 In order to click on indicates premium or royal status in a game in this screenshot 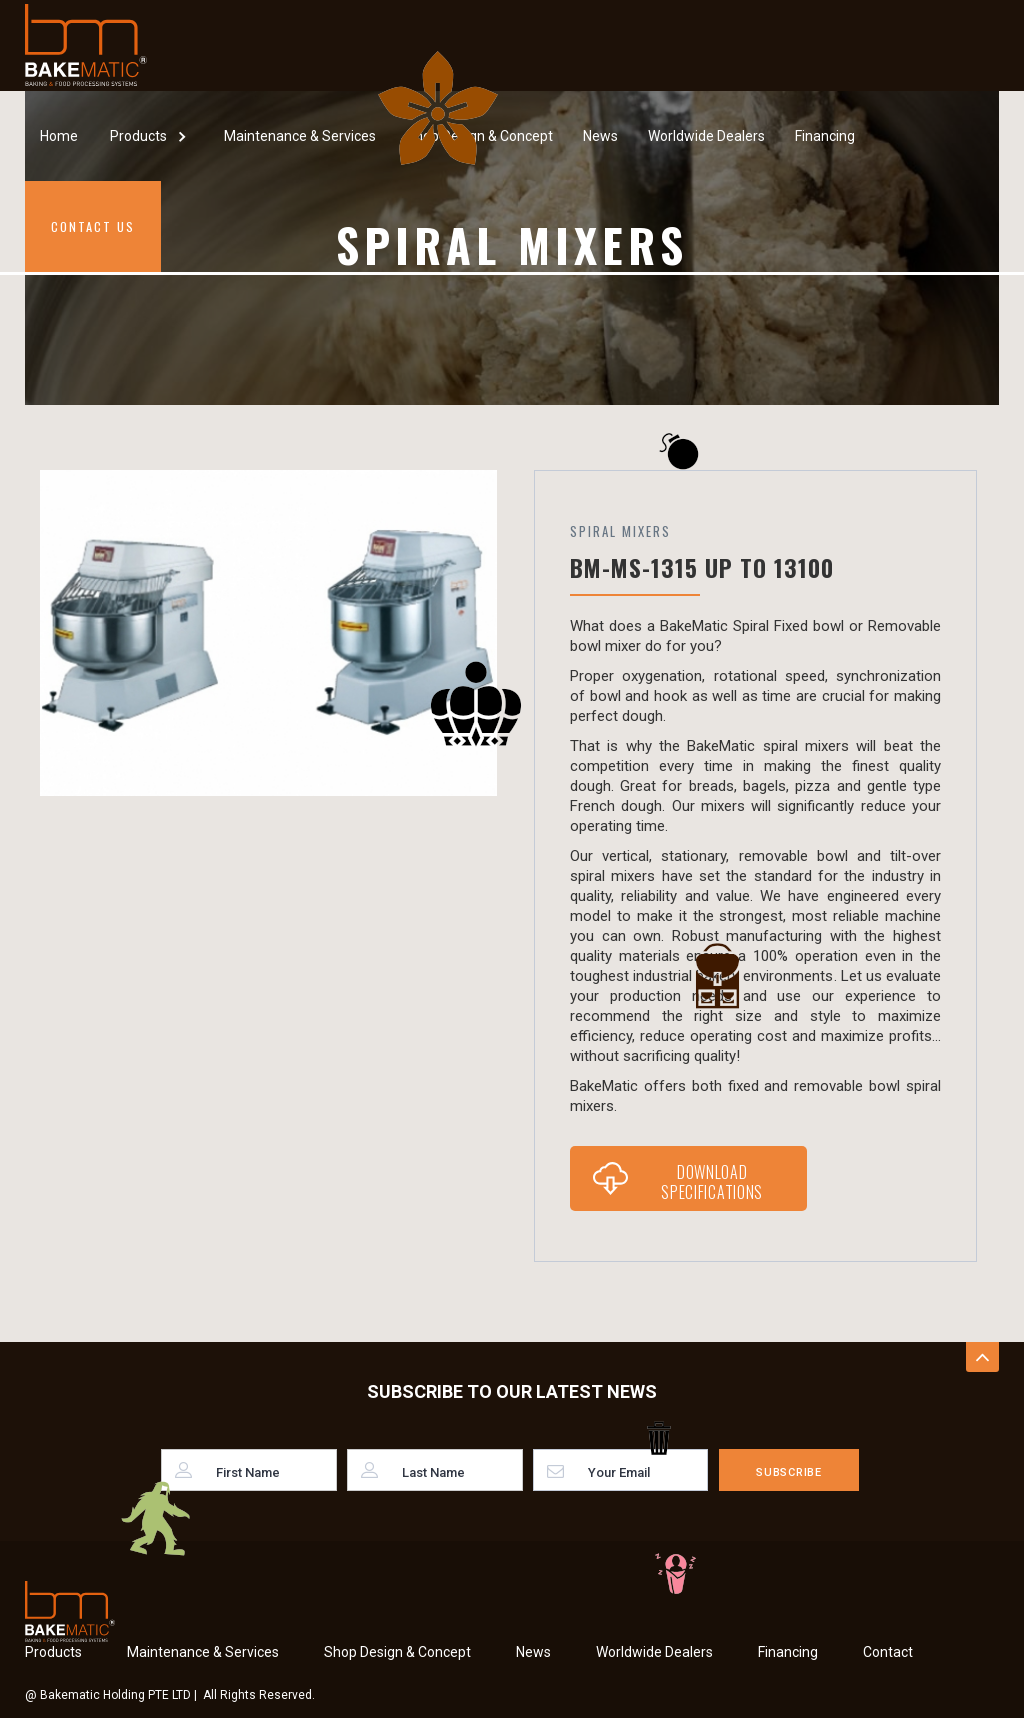, I will do `click(476, 704)`.